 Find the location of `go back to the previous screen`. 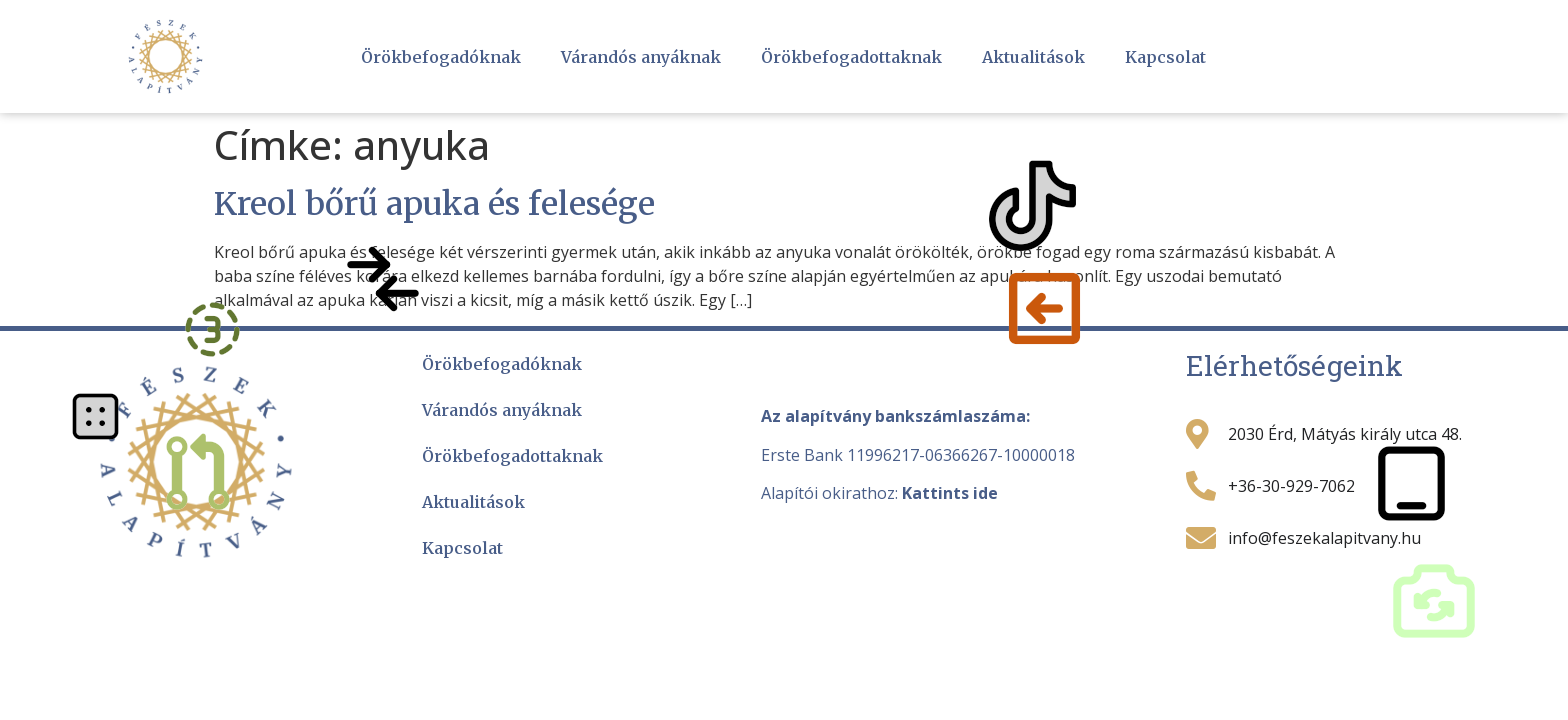

go back to the previous screen is located at coordinates (1044, 308).